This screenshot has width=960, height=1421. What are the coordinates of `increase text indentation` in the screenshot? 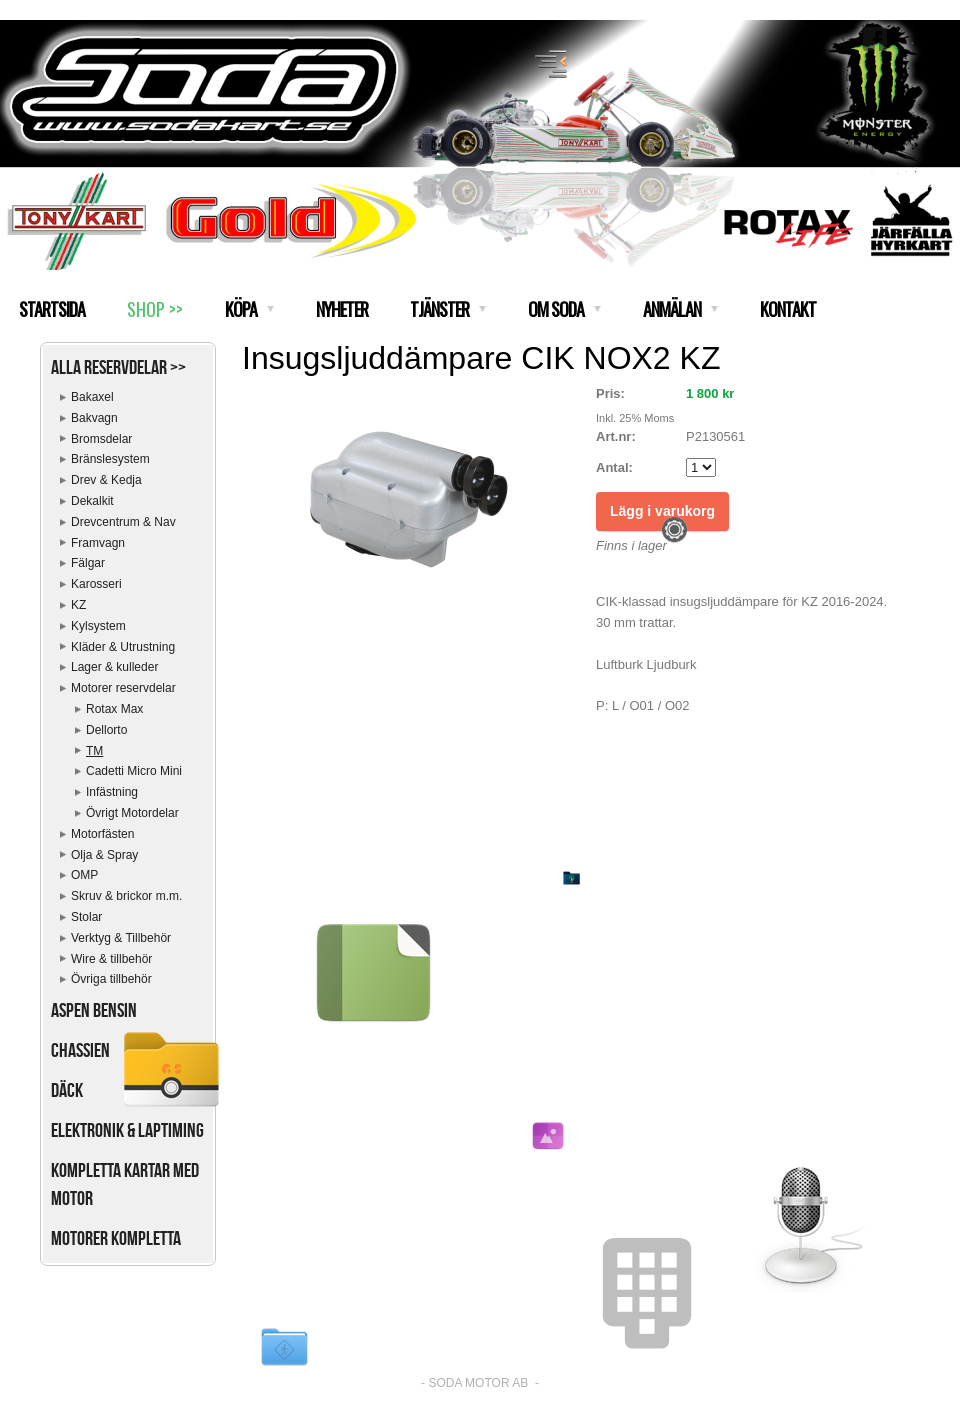 It's located at (551, 65).